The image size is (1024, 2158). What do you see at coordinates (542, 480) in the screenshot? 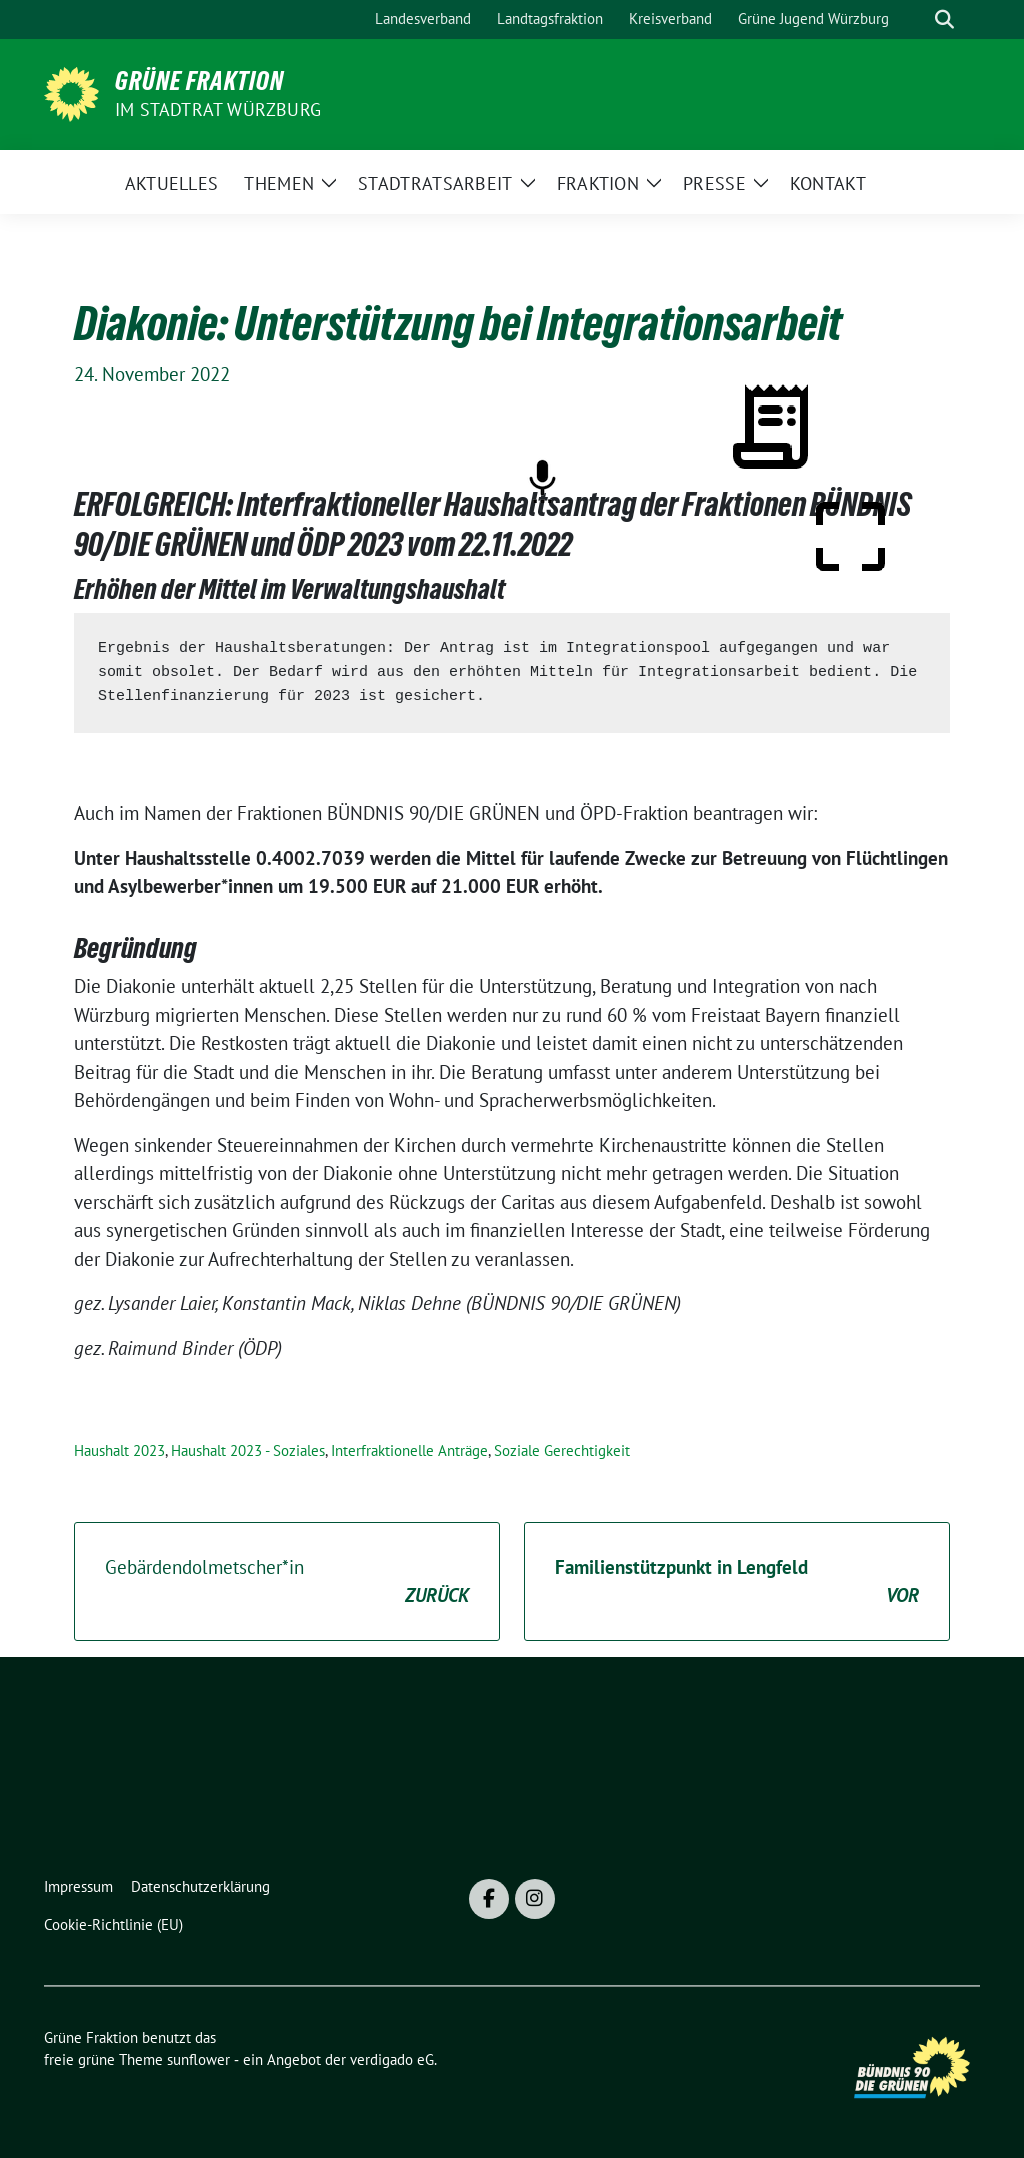
I see `access voice input settings` at bounding box center [542, 480].